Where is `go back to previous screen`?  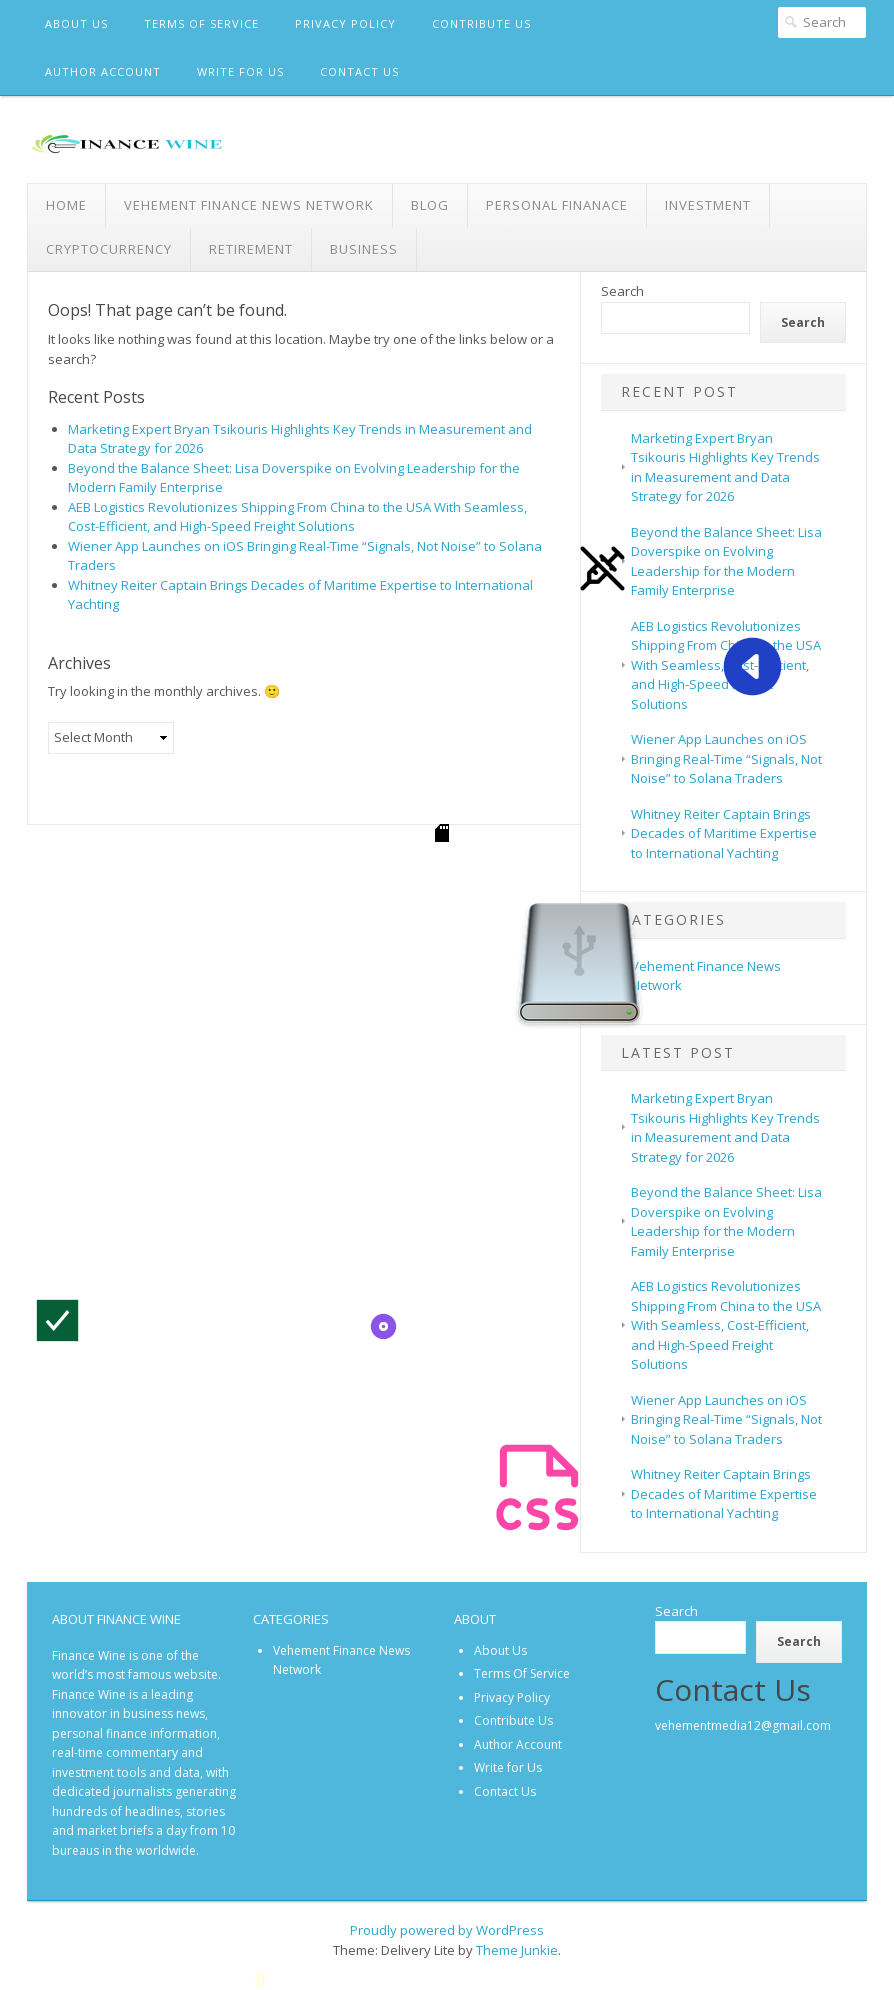 go back to previous screen is located at coordinates (752, 666).